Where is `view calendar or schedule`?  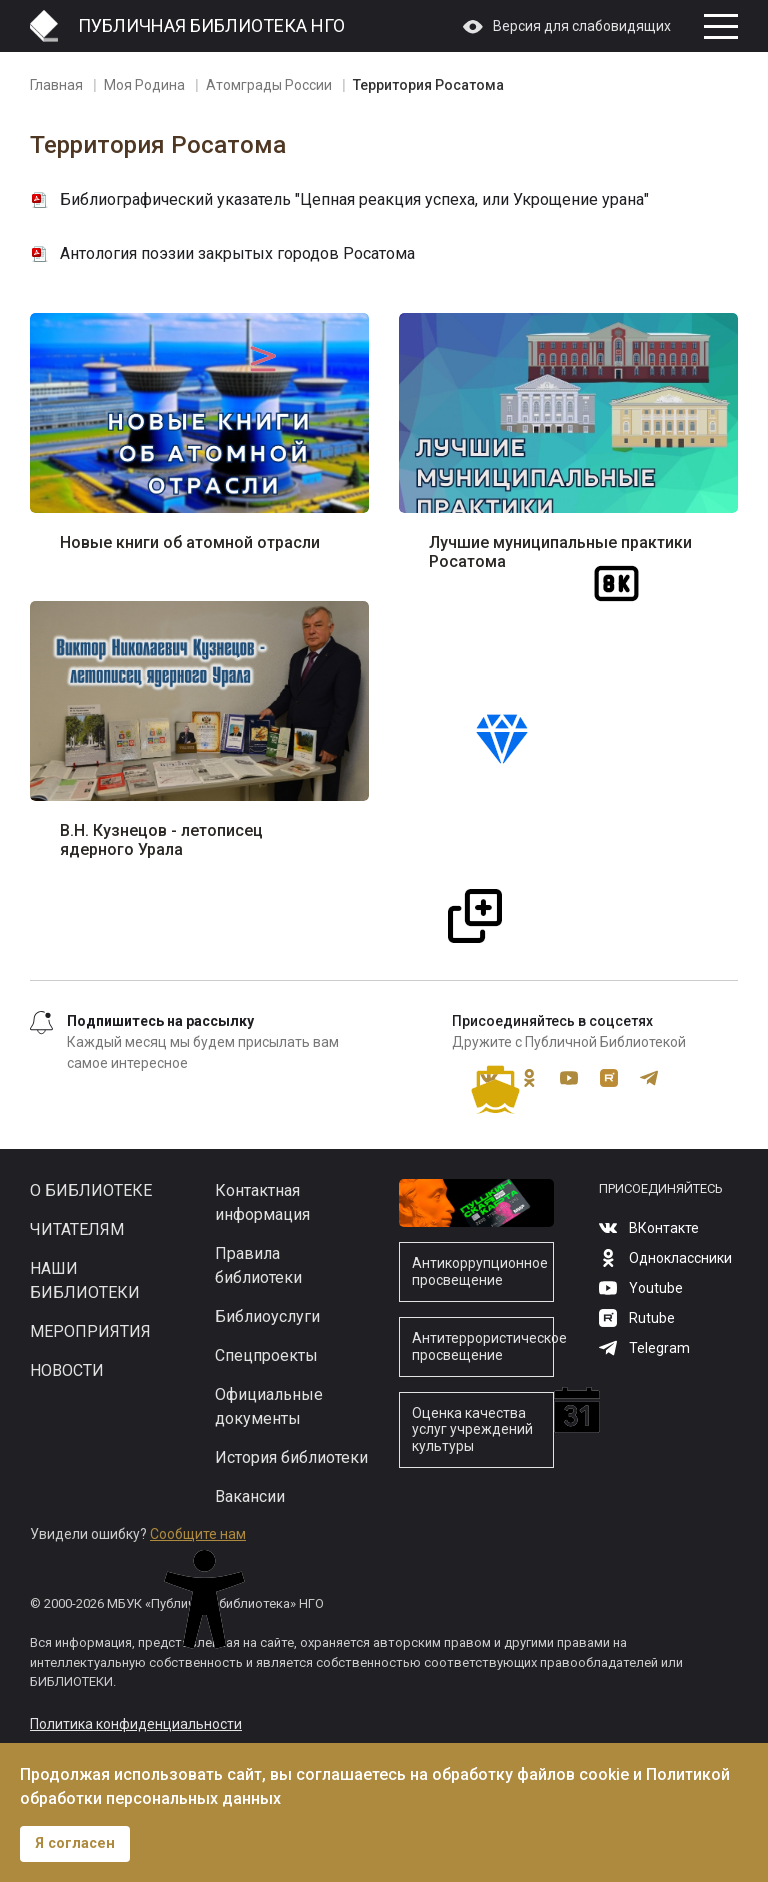 view calendar or schedule is located at coordinates (577, 1410).